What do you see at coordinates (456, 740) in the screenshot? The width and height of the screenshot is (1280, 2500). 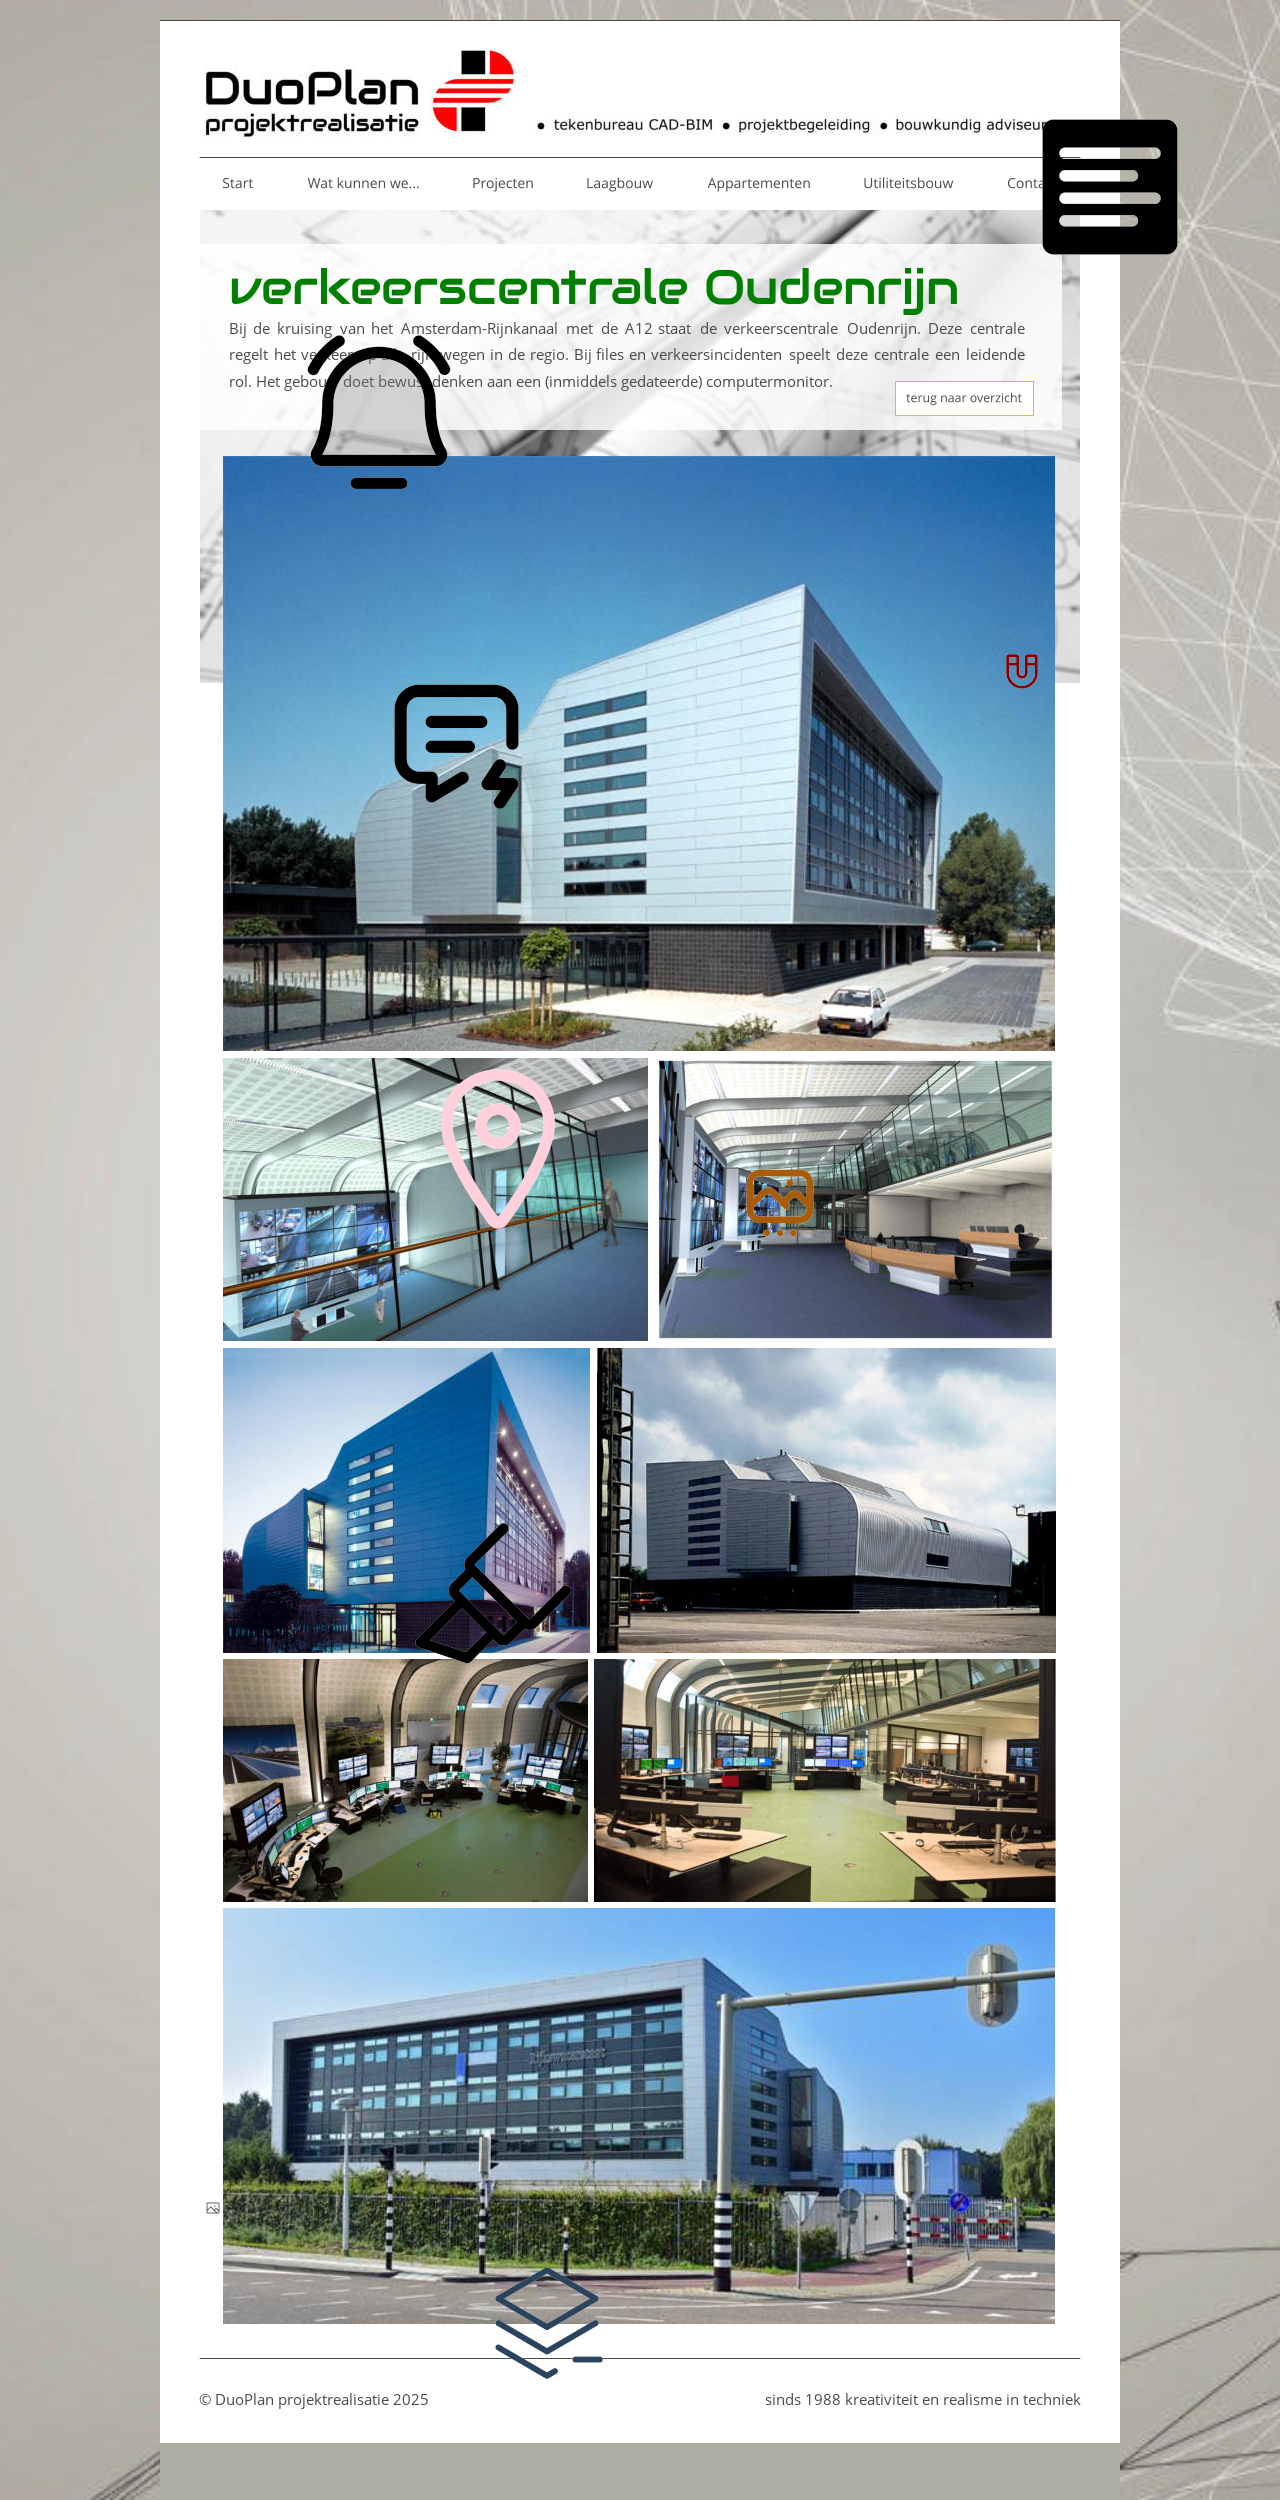 I see `send a quick reply or instant message` at bounding box center [456, 740].